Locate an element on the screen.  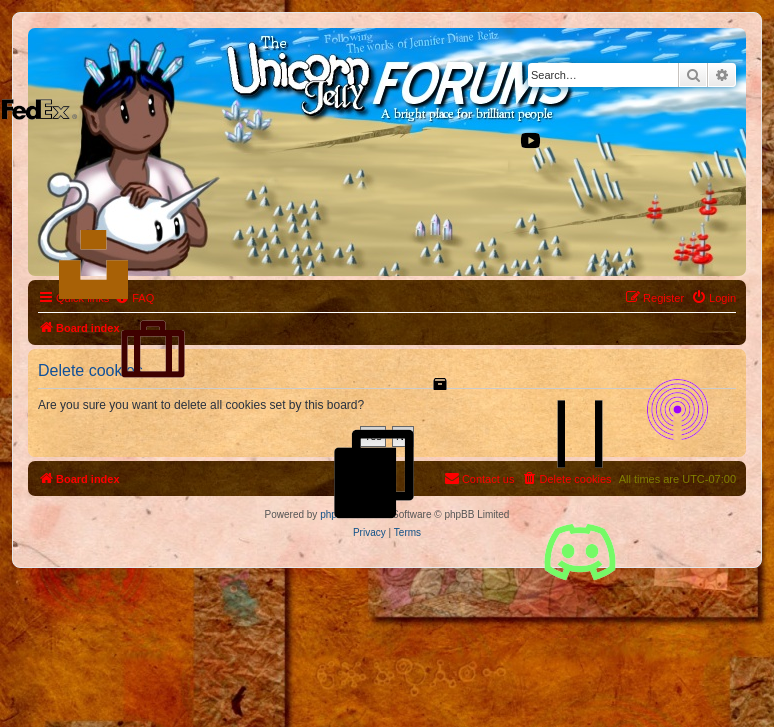
archive items or files is located at coordinates (440, 384).